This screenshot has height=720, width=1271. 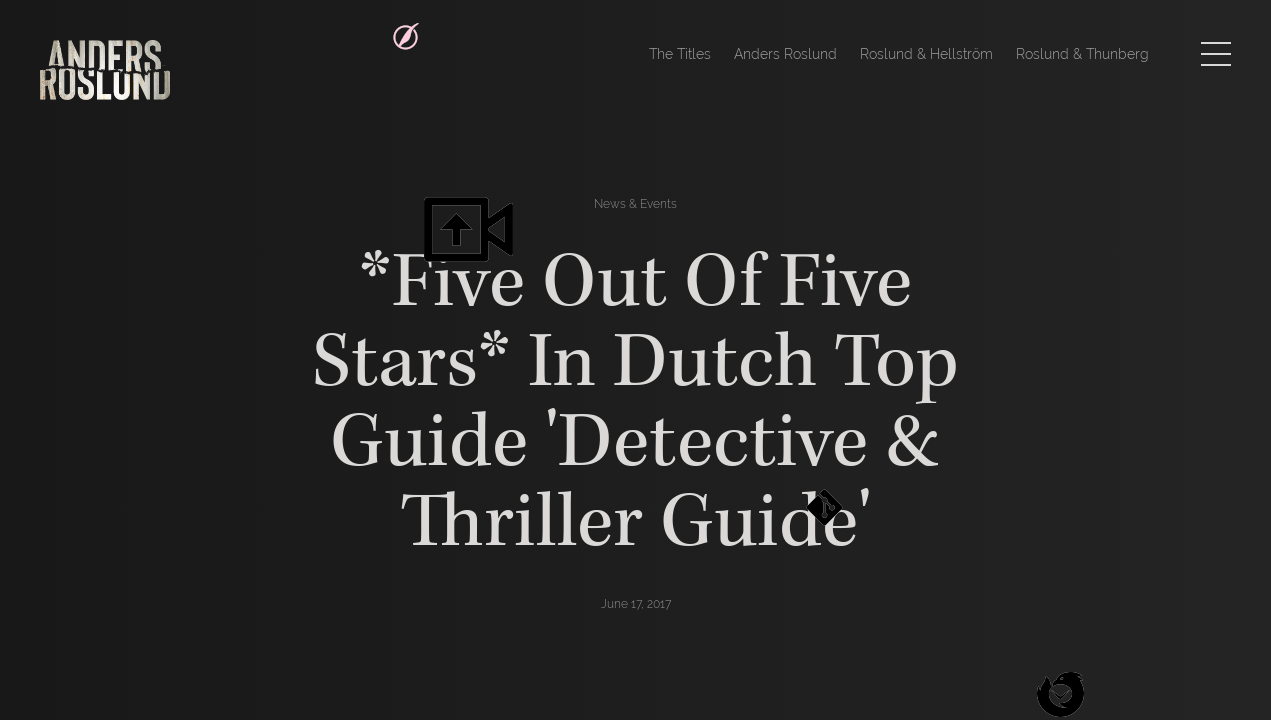 What do you see at coordinates (824, 507) in the screenshot?
I see `git version control logo` at bounding box center [824, 507].